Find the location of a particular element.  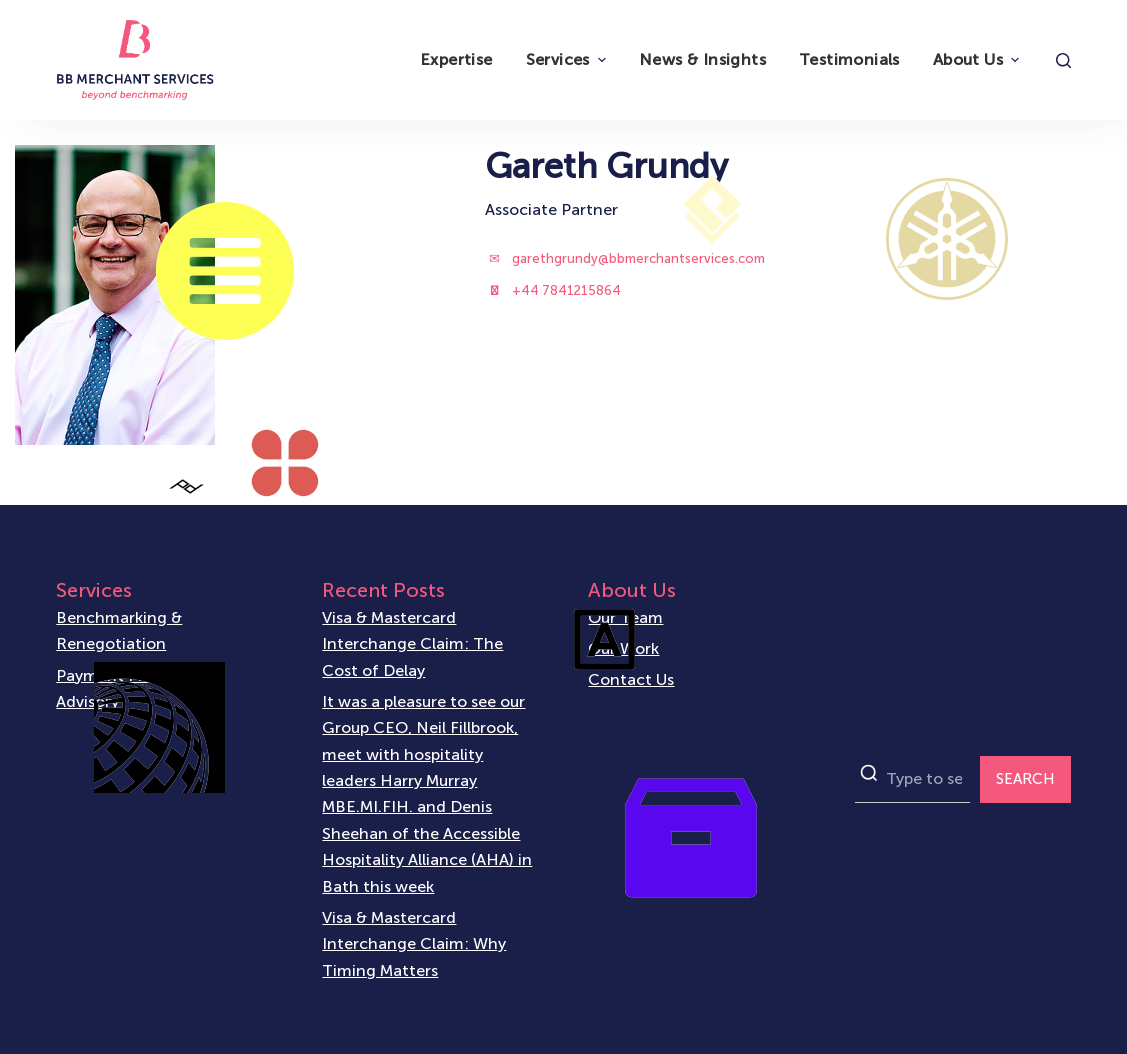

open Visual Paradigm application is located at coordinates (712, 209).